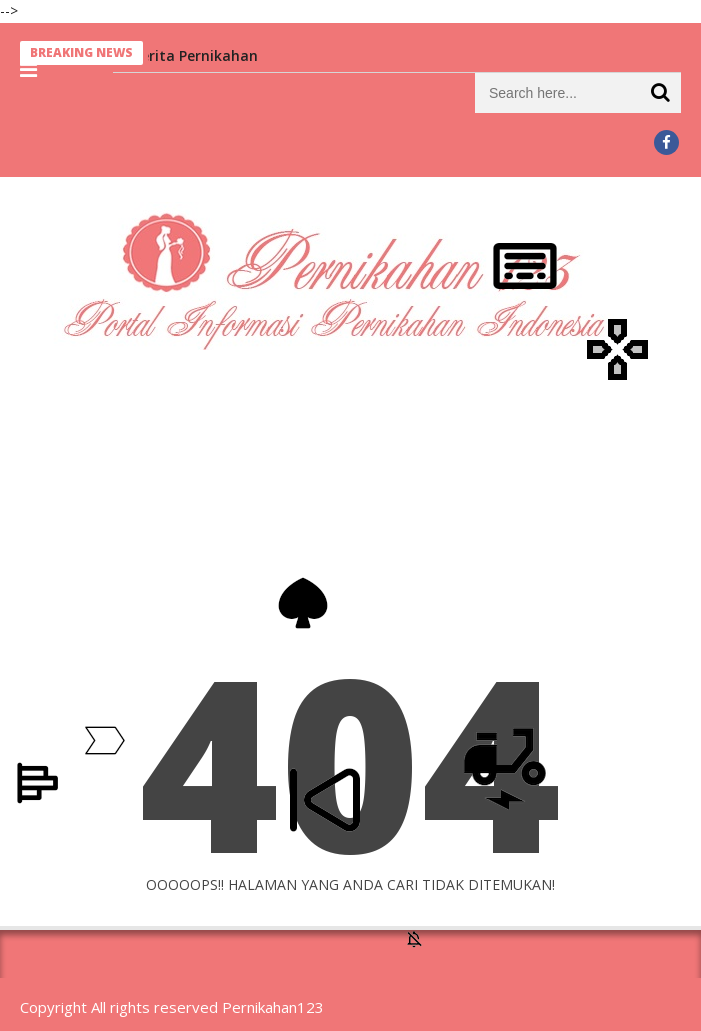 Image resolution: width=701 pixels, height=1031 pixels. Describe the element at coordinates (325, 800) in the screenshot. I see `skip to previous track` at that location.